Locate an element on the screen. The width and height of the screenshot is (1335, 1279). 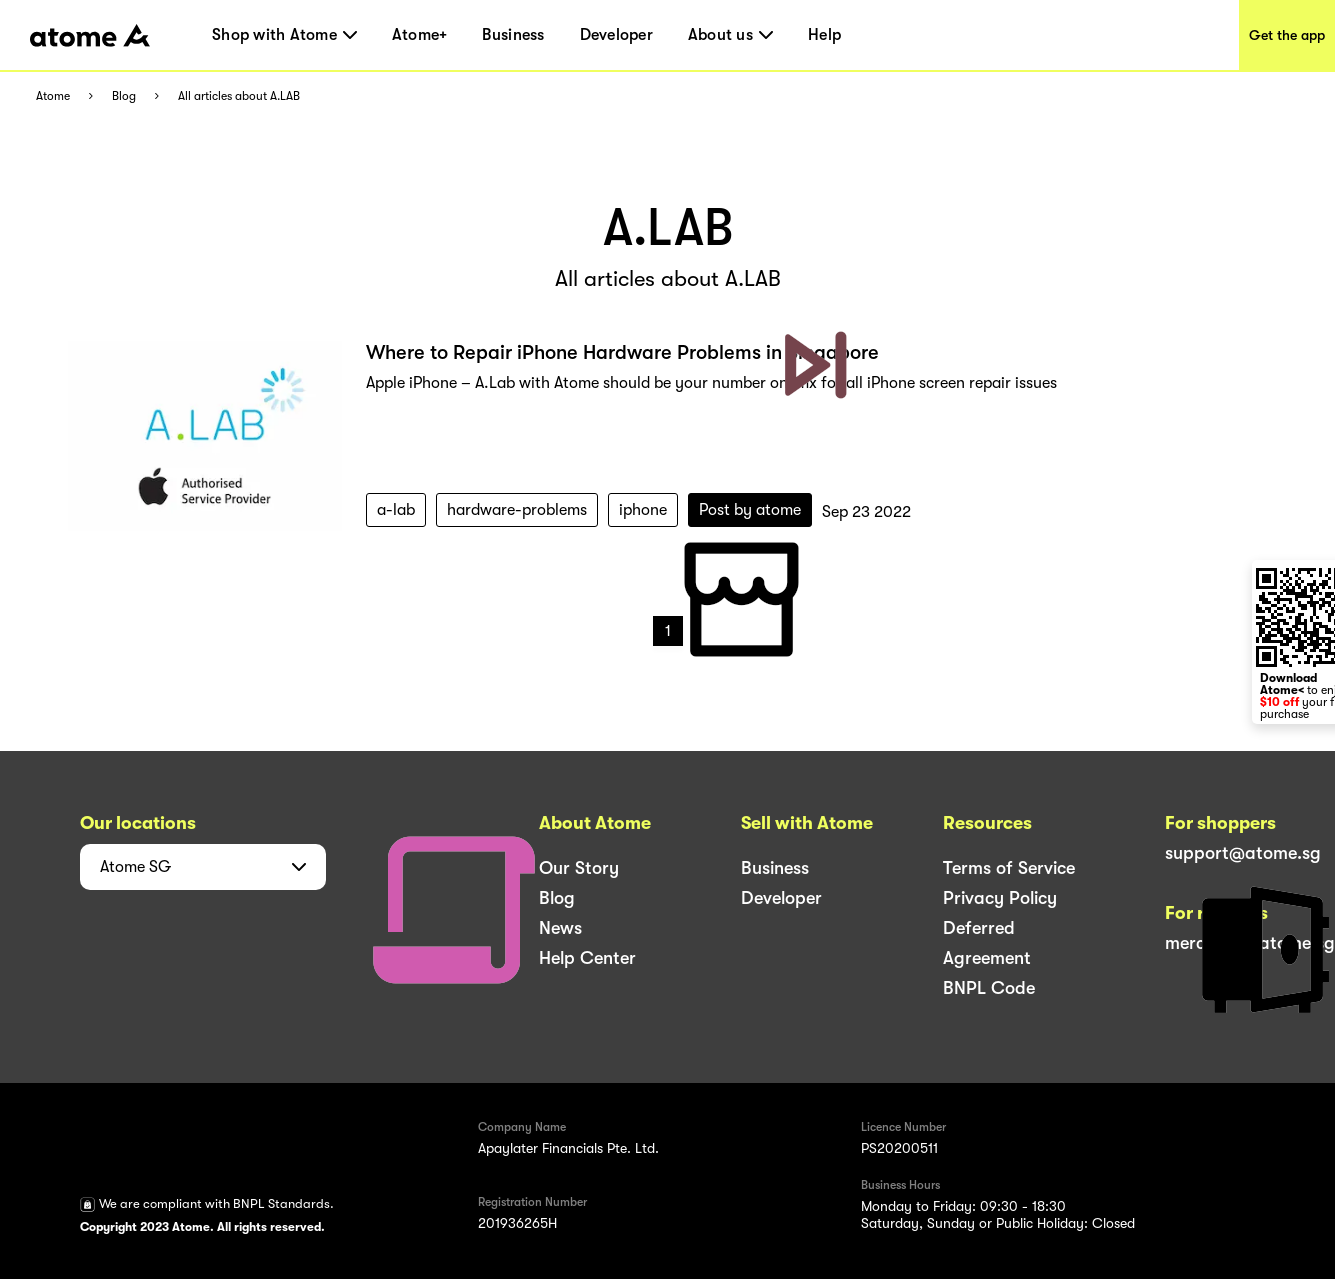
view document or paper file is located at coordinates (454, 910).